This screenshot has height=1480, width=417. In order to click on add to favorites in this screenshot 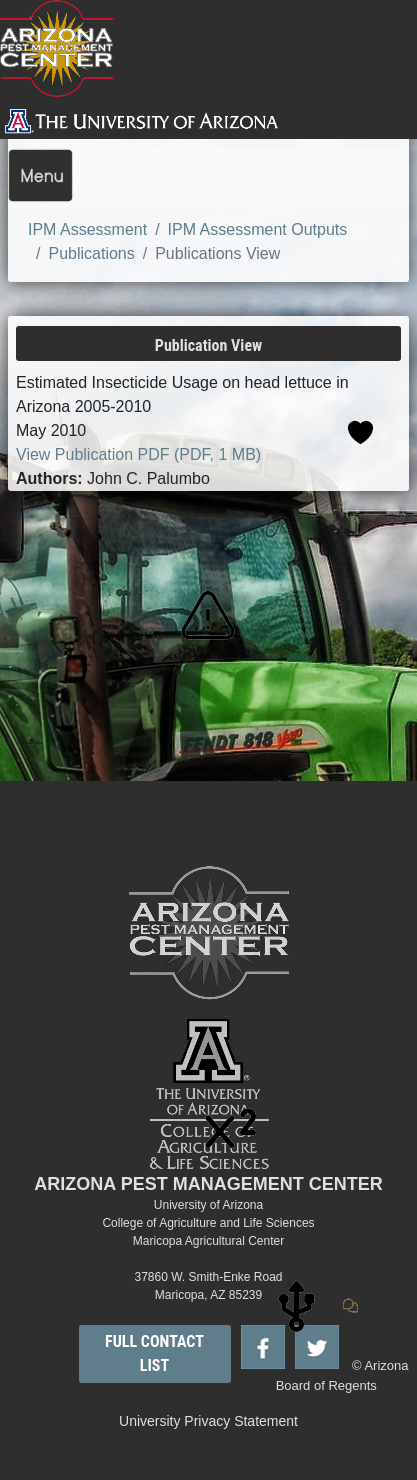, I will do `click(360, 432)`.